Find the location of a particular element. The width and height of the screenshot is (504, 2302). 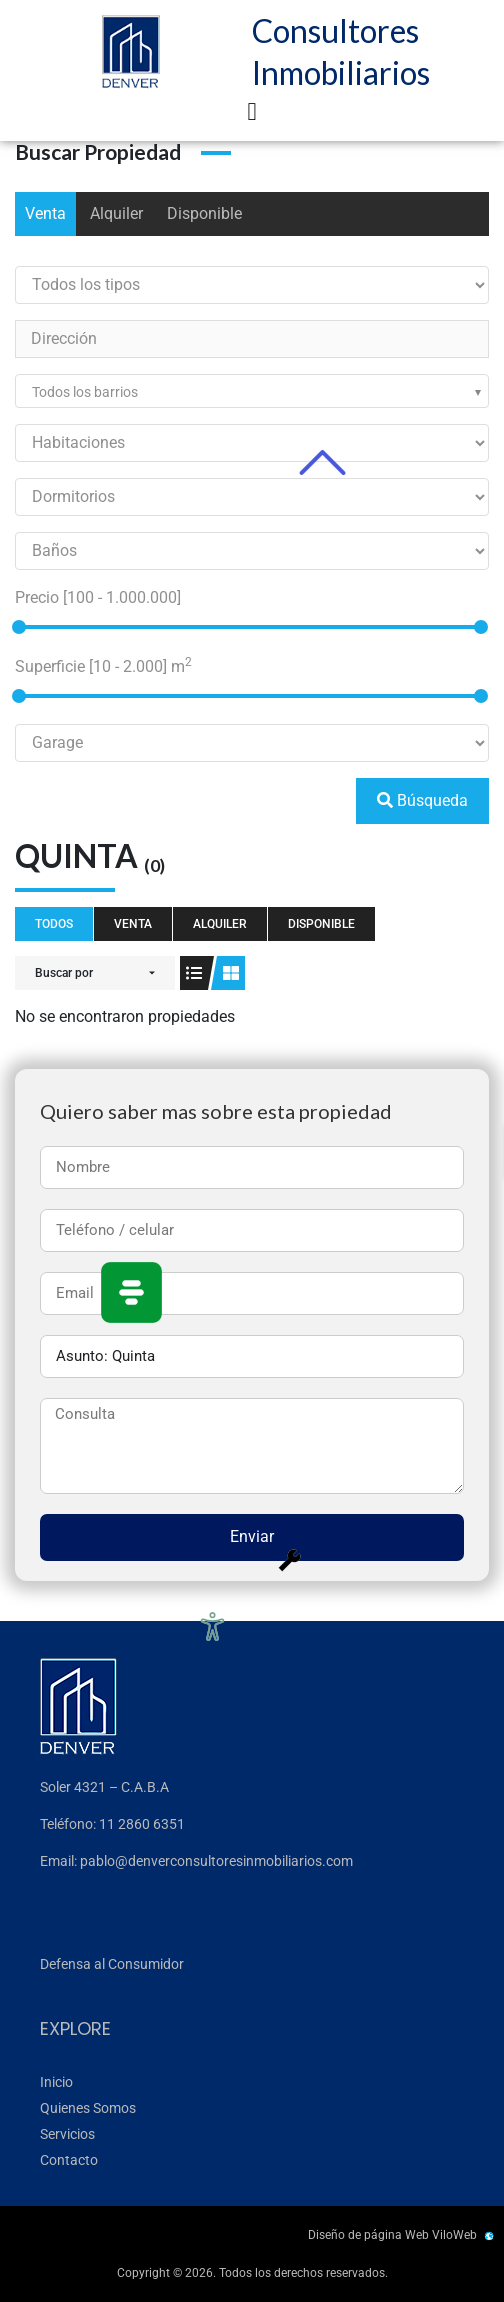

access accessibility settings is located at coordinates (212, 1626).